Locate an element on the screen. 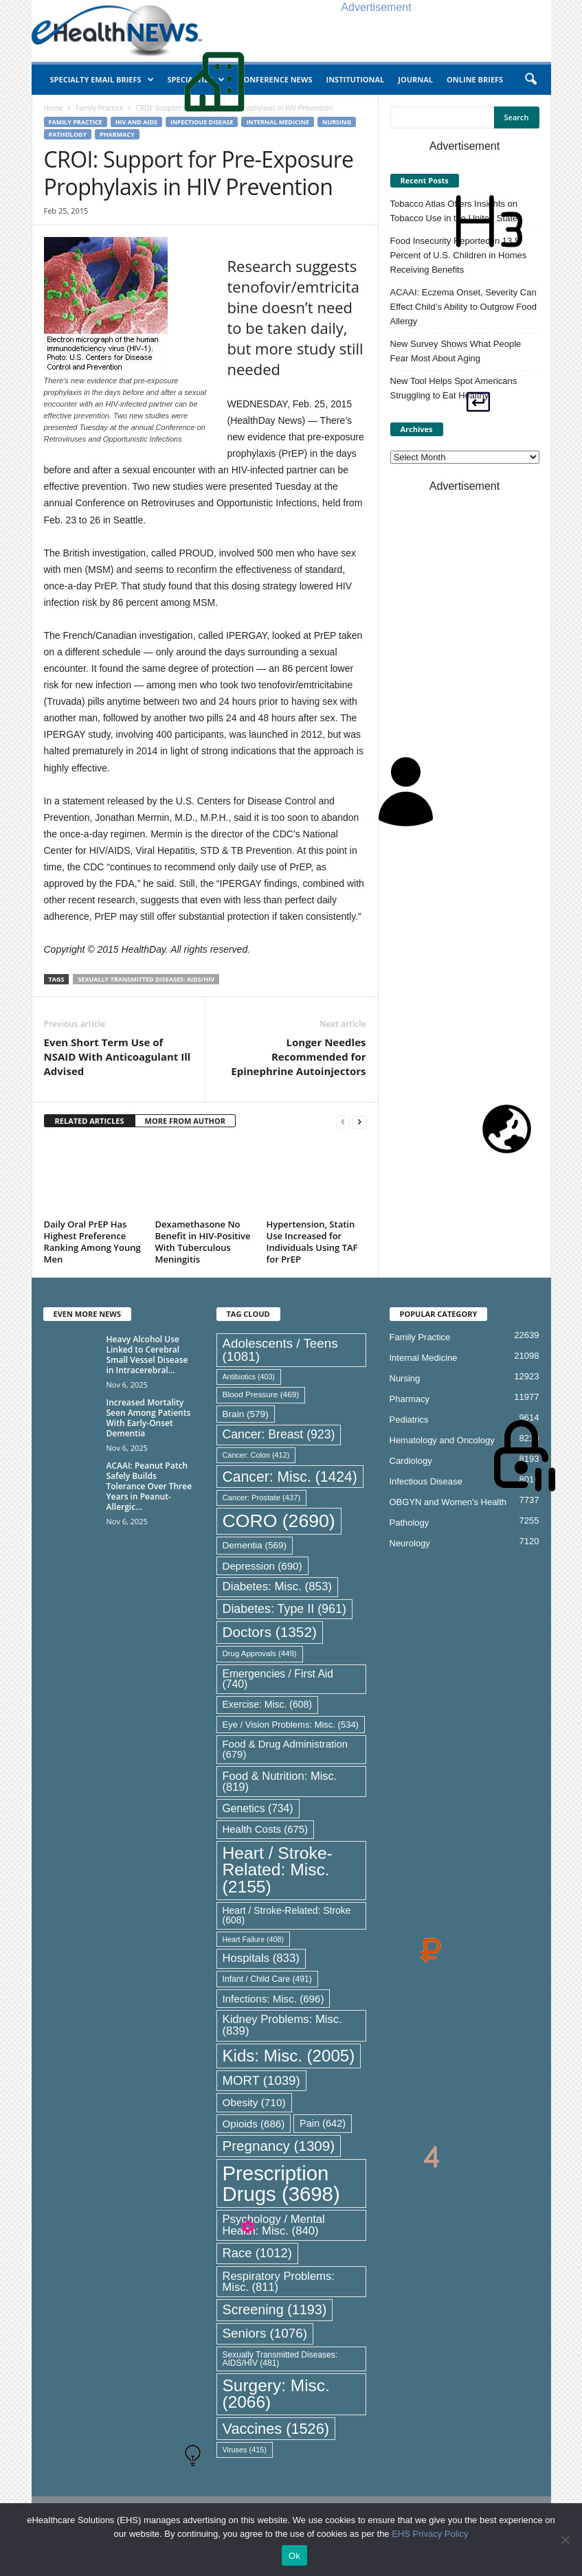 This screenshot has height=2576, width=582. view community or residential buildings is located at coordinates (214, 82).